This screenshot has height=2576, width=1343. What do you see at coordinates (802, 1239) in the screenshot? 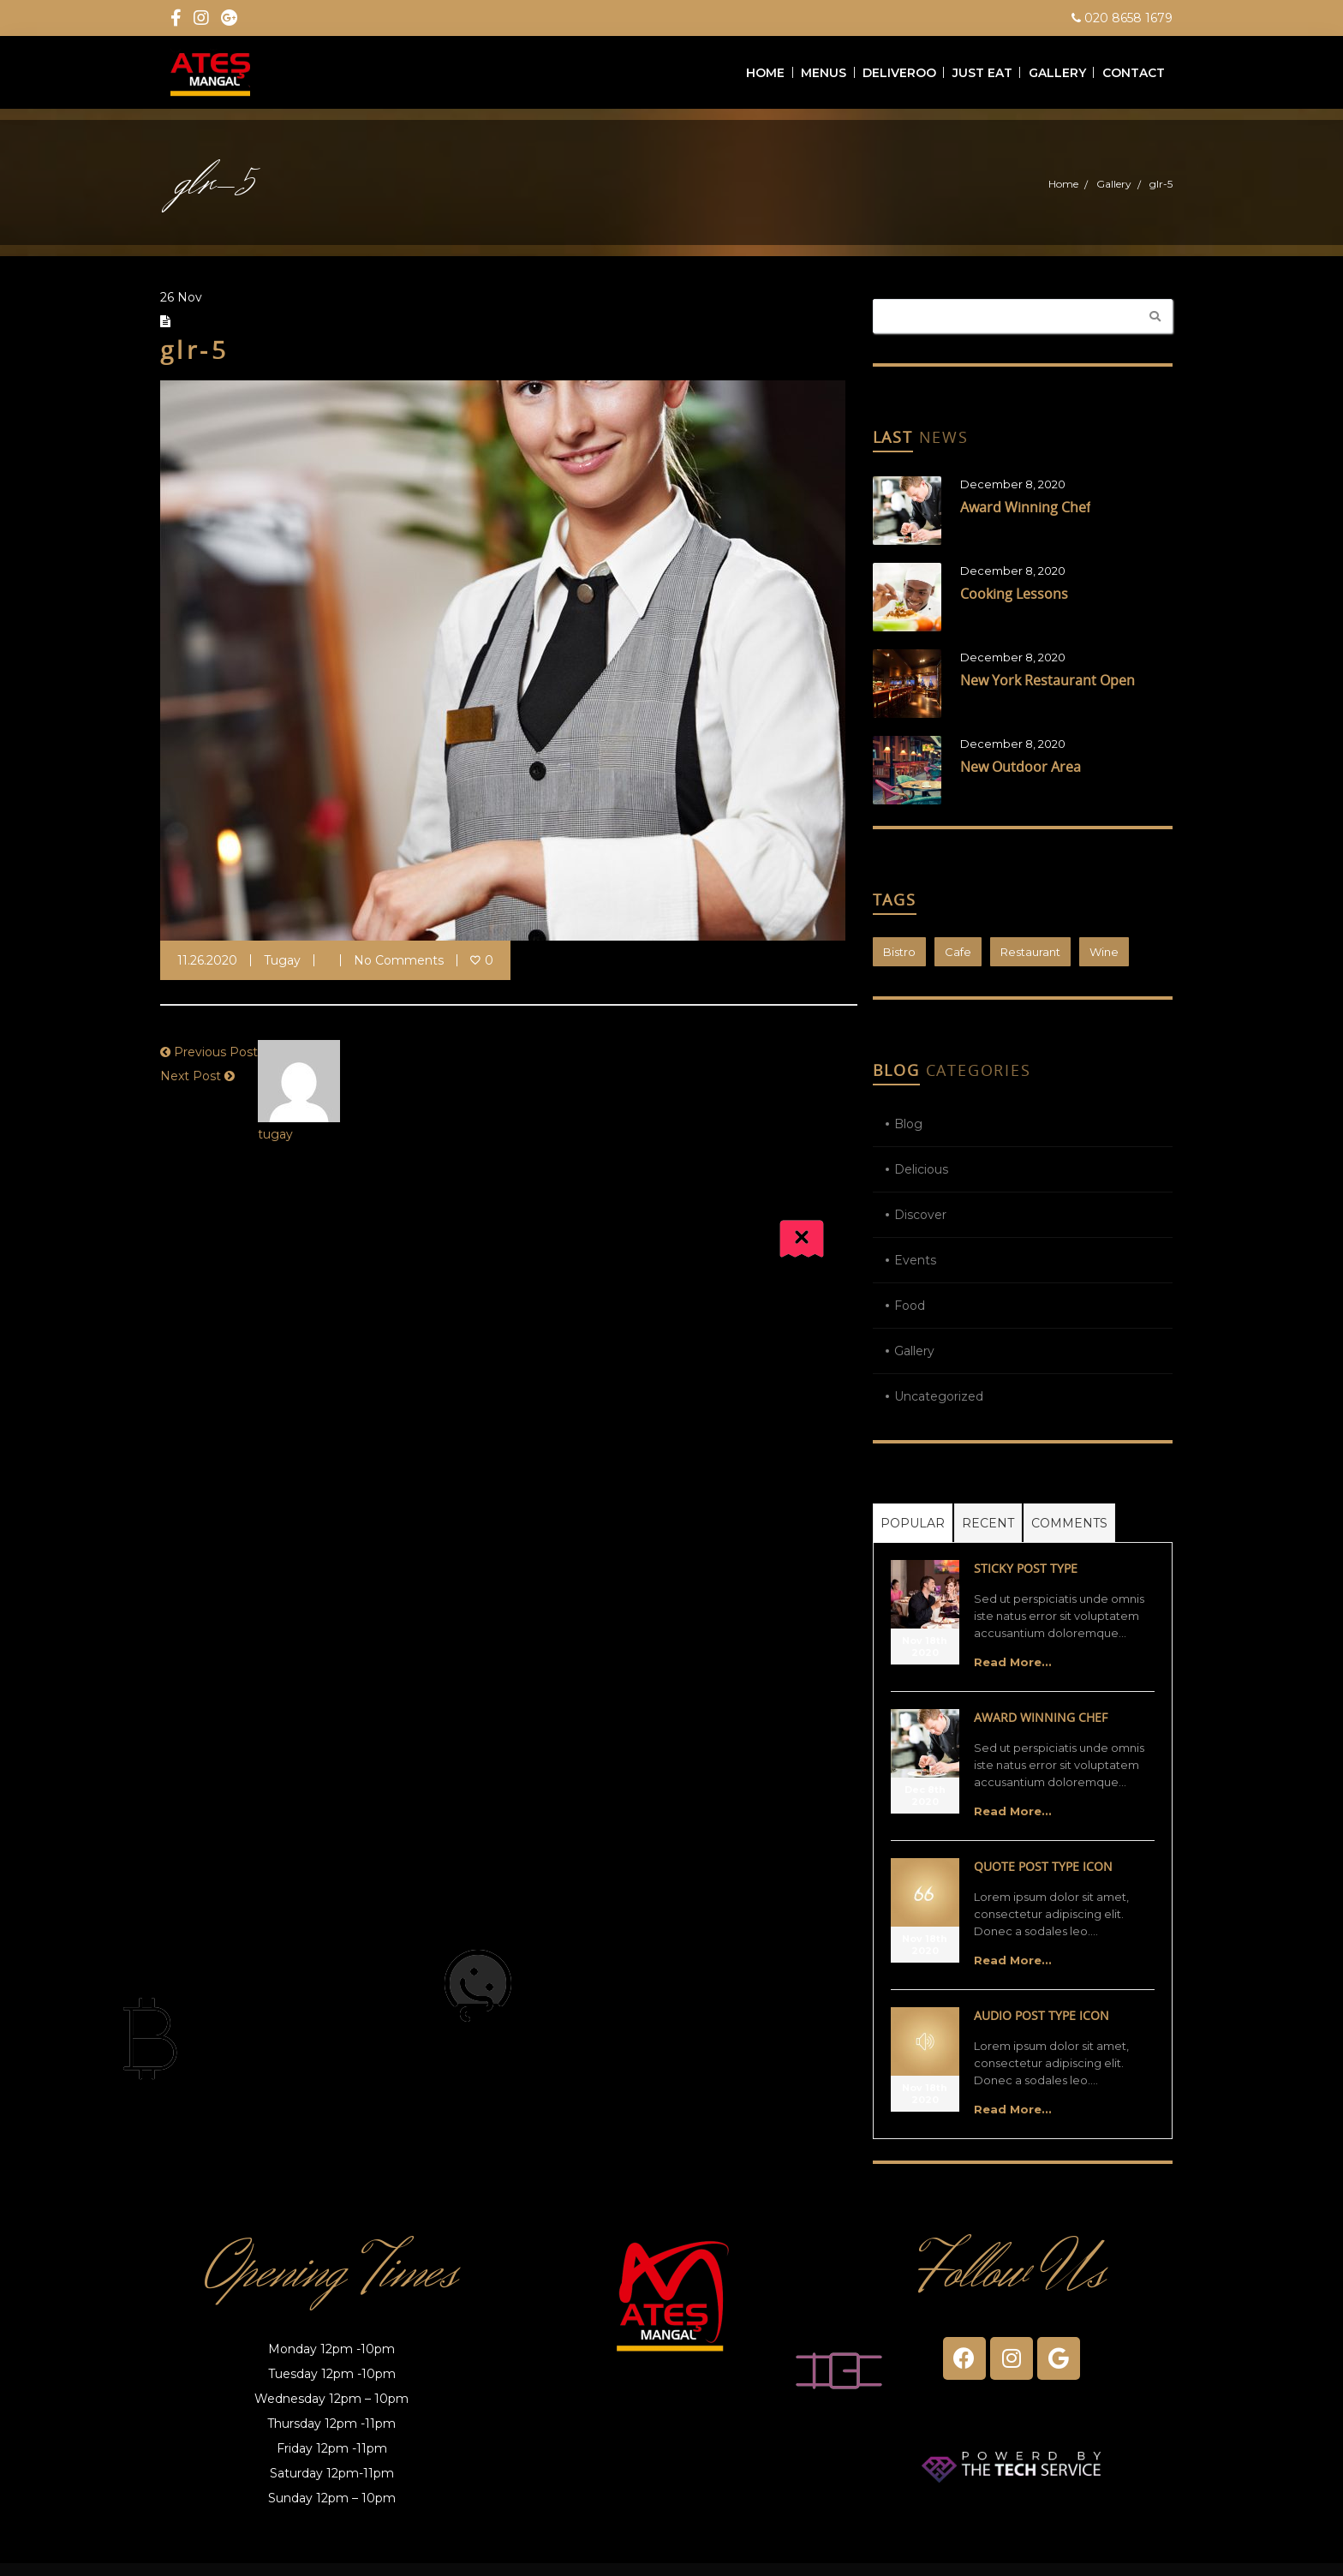
I see `cancel or void a receipt` at bounding box center [802, 1239].